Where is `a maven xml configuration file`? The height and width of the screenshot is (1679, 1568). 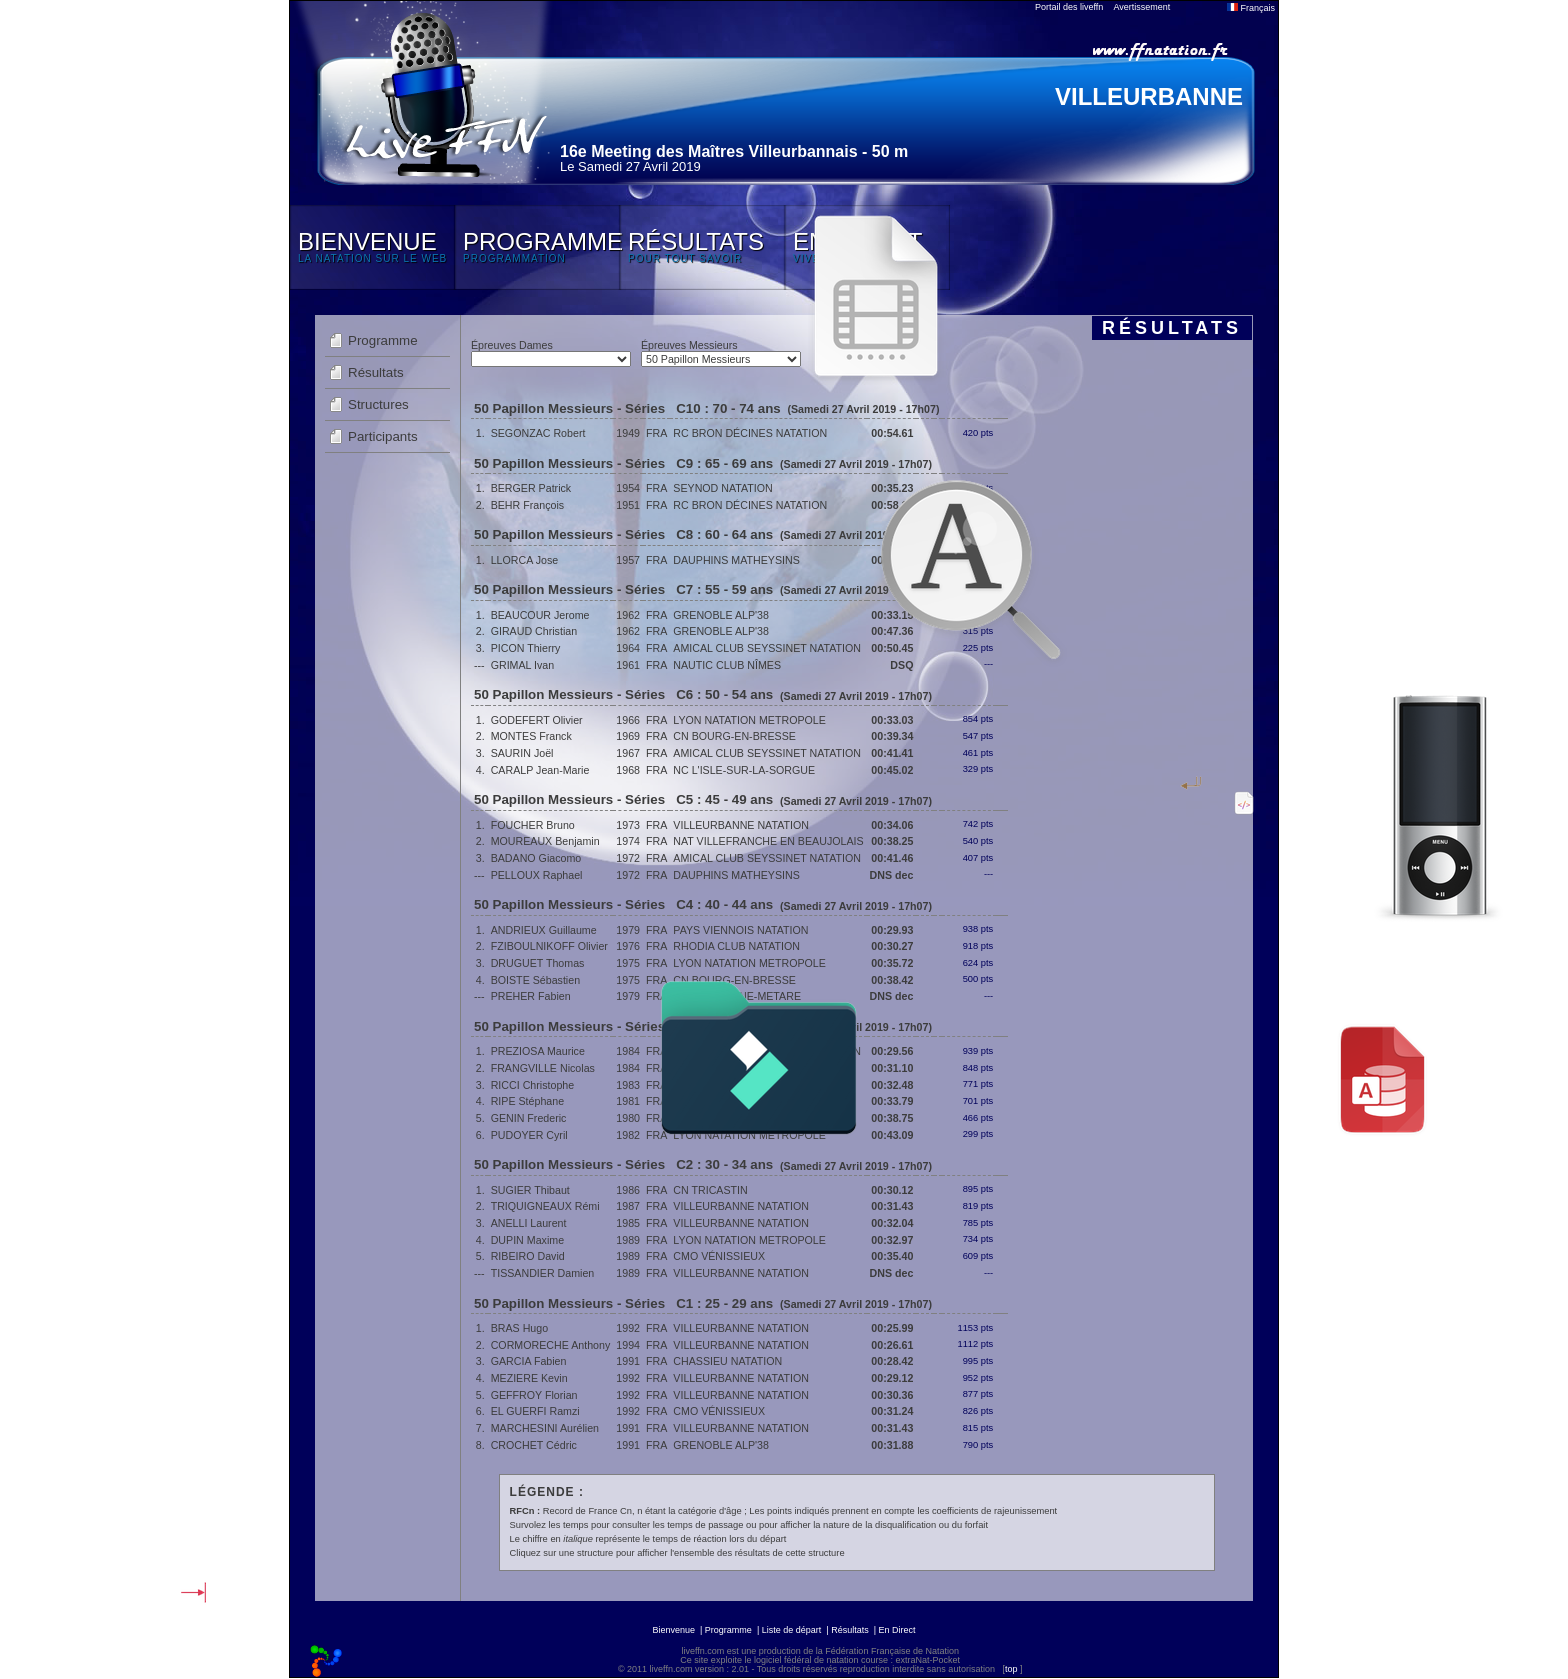
a maven xml configuration file is located at coordinates (1244, 803).